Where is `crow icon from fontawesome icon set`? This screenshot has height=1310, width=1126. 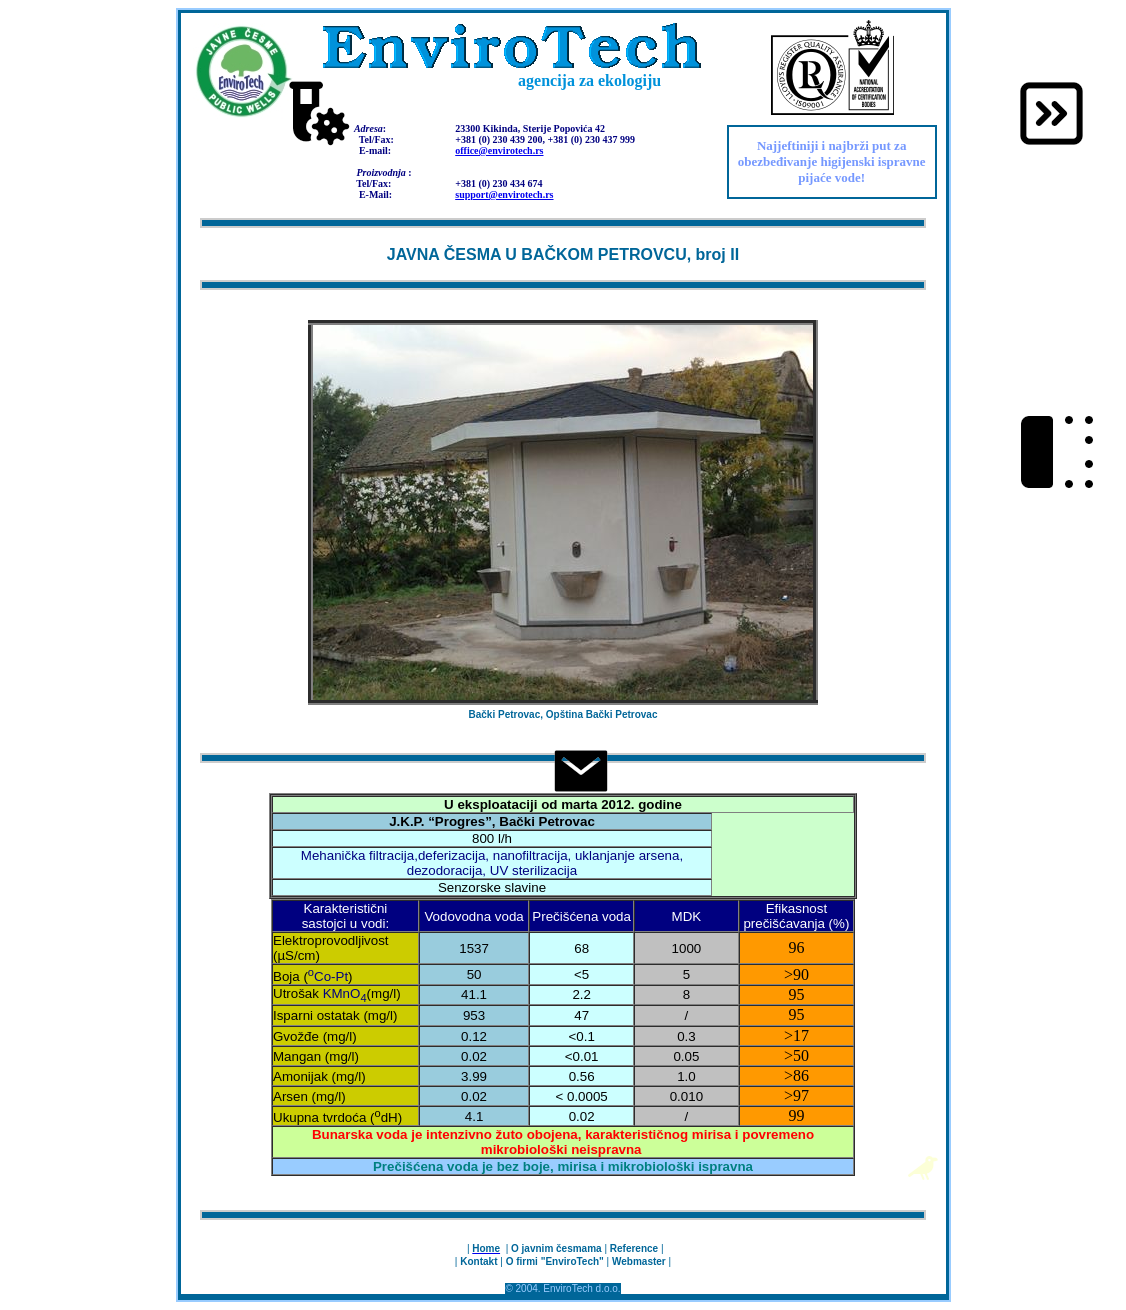
crow icon from fontawesome icon set is located at coordinates (923, 1168).